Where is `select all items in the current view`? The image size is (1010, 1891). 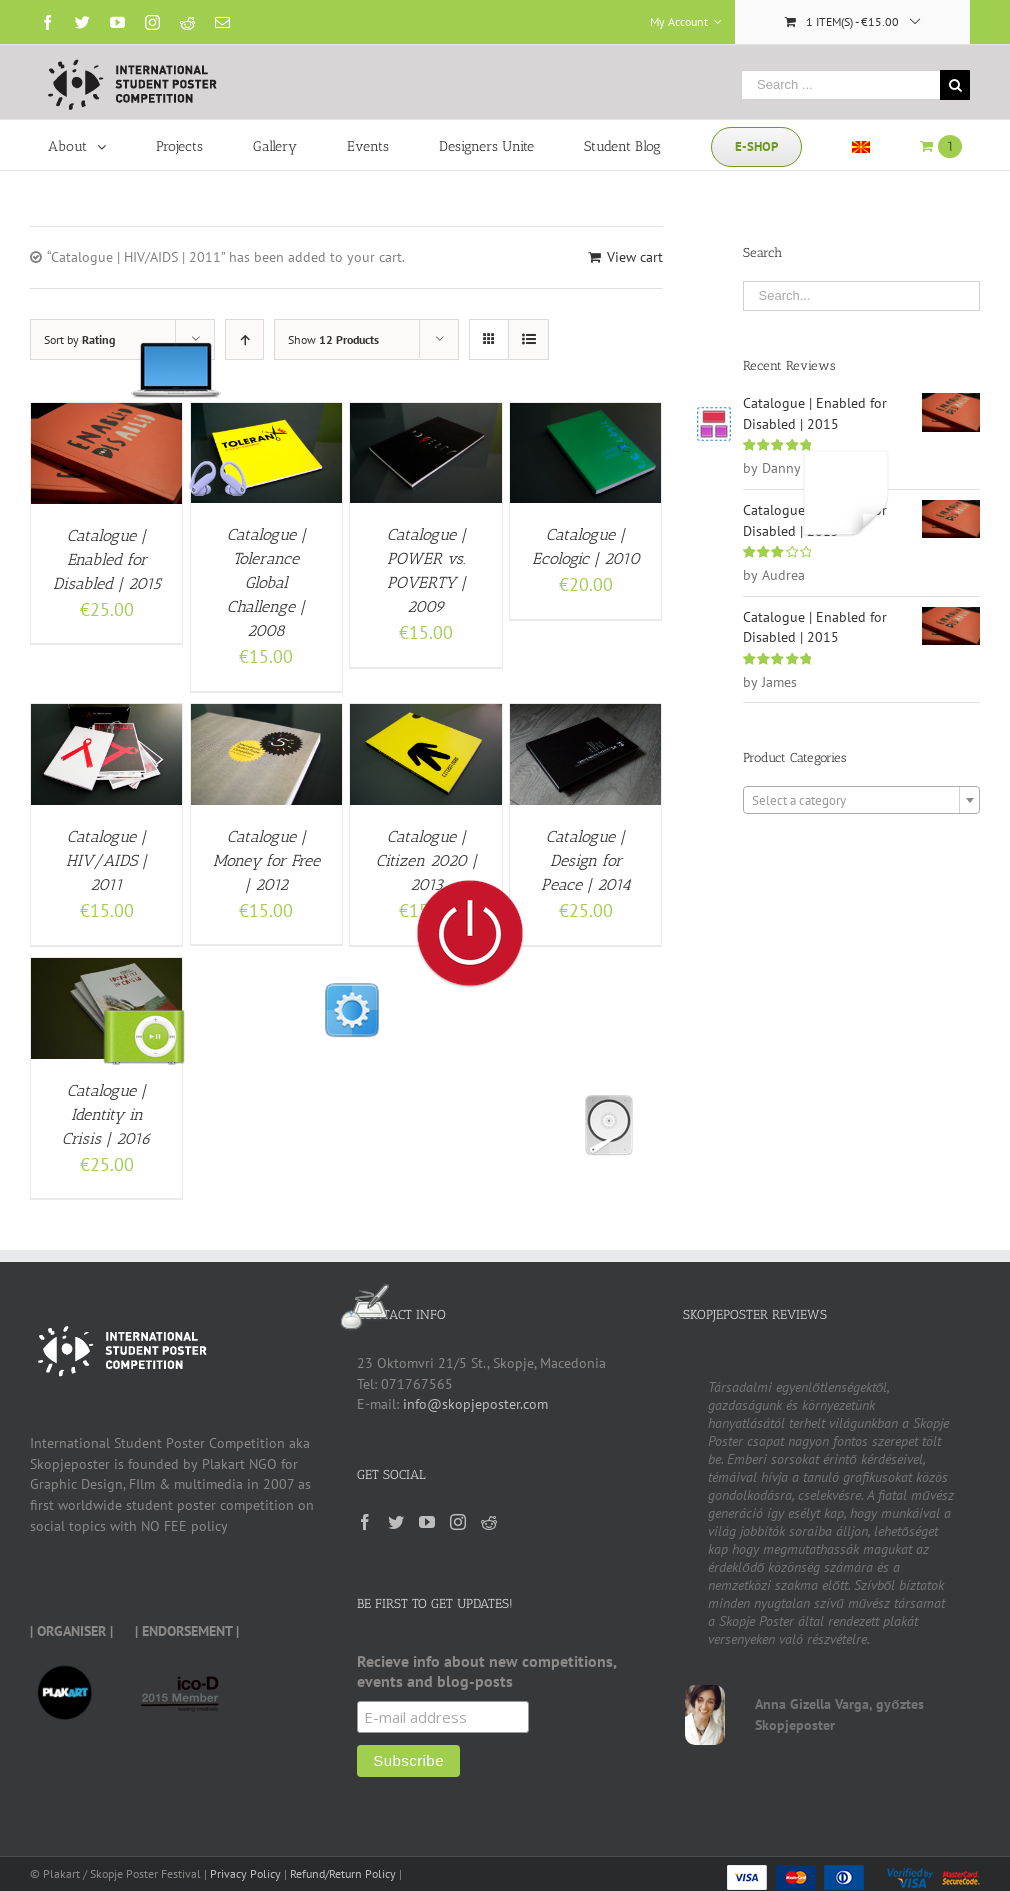 select all items in the current view is located at coordinates (714, 424).